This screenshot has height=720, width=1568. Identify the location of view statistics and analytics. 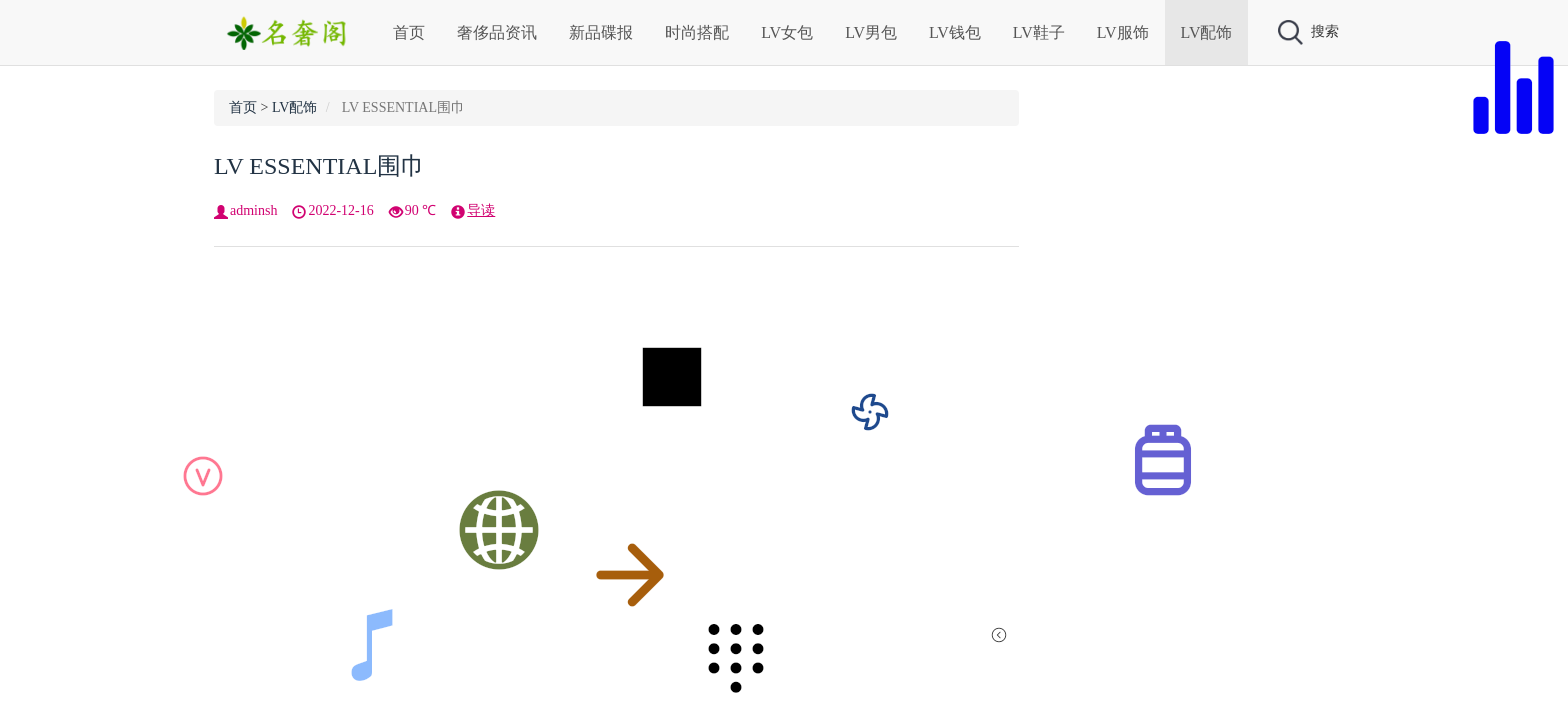
(1513, 87).